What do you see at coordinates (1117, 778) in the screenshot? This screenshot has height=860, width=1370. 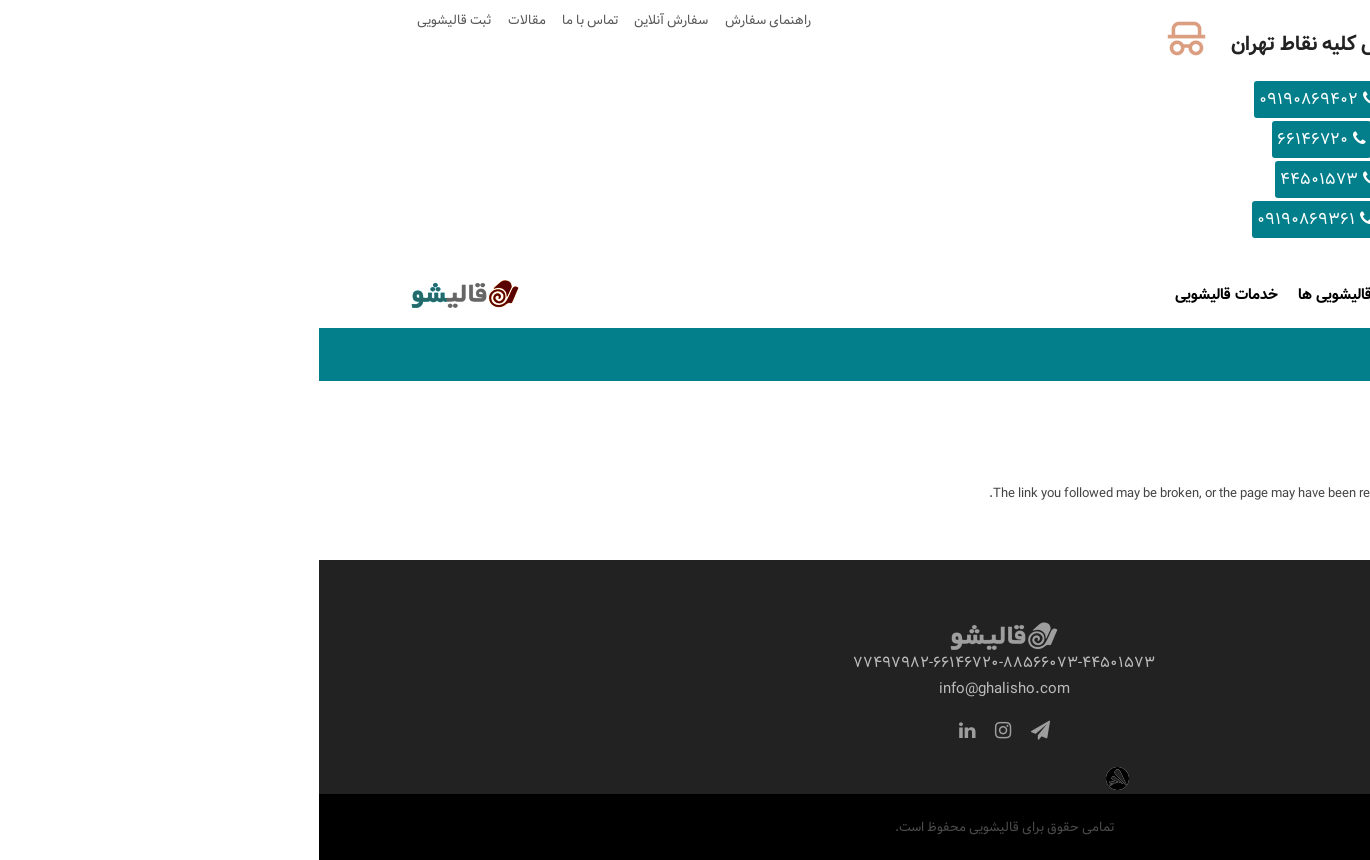 I see `open avast antivirus application` at bounding box center [1117, 778].